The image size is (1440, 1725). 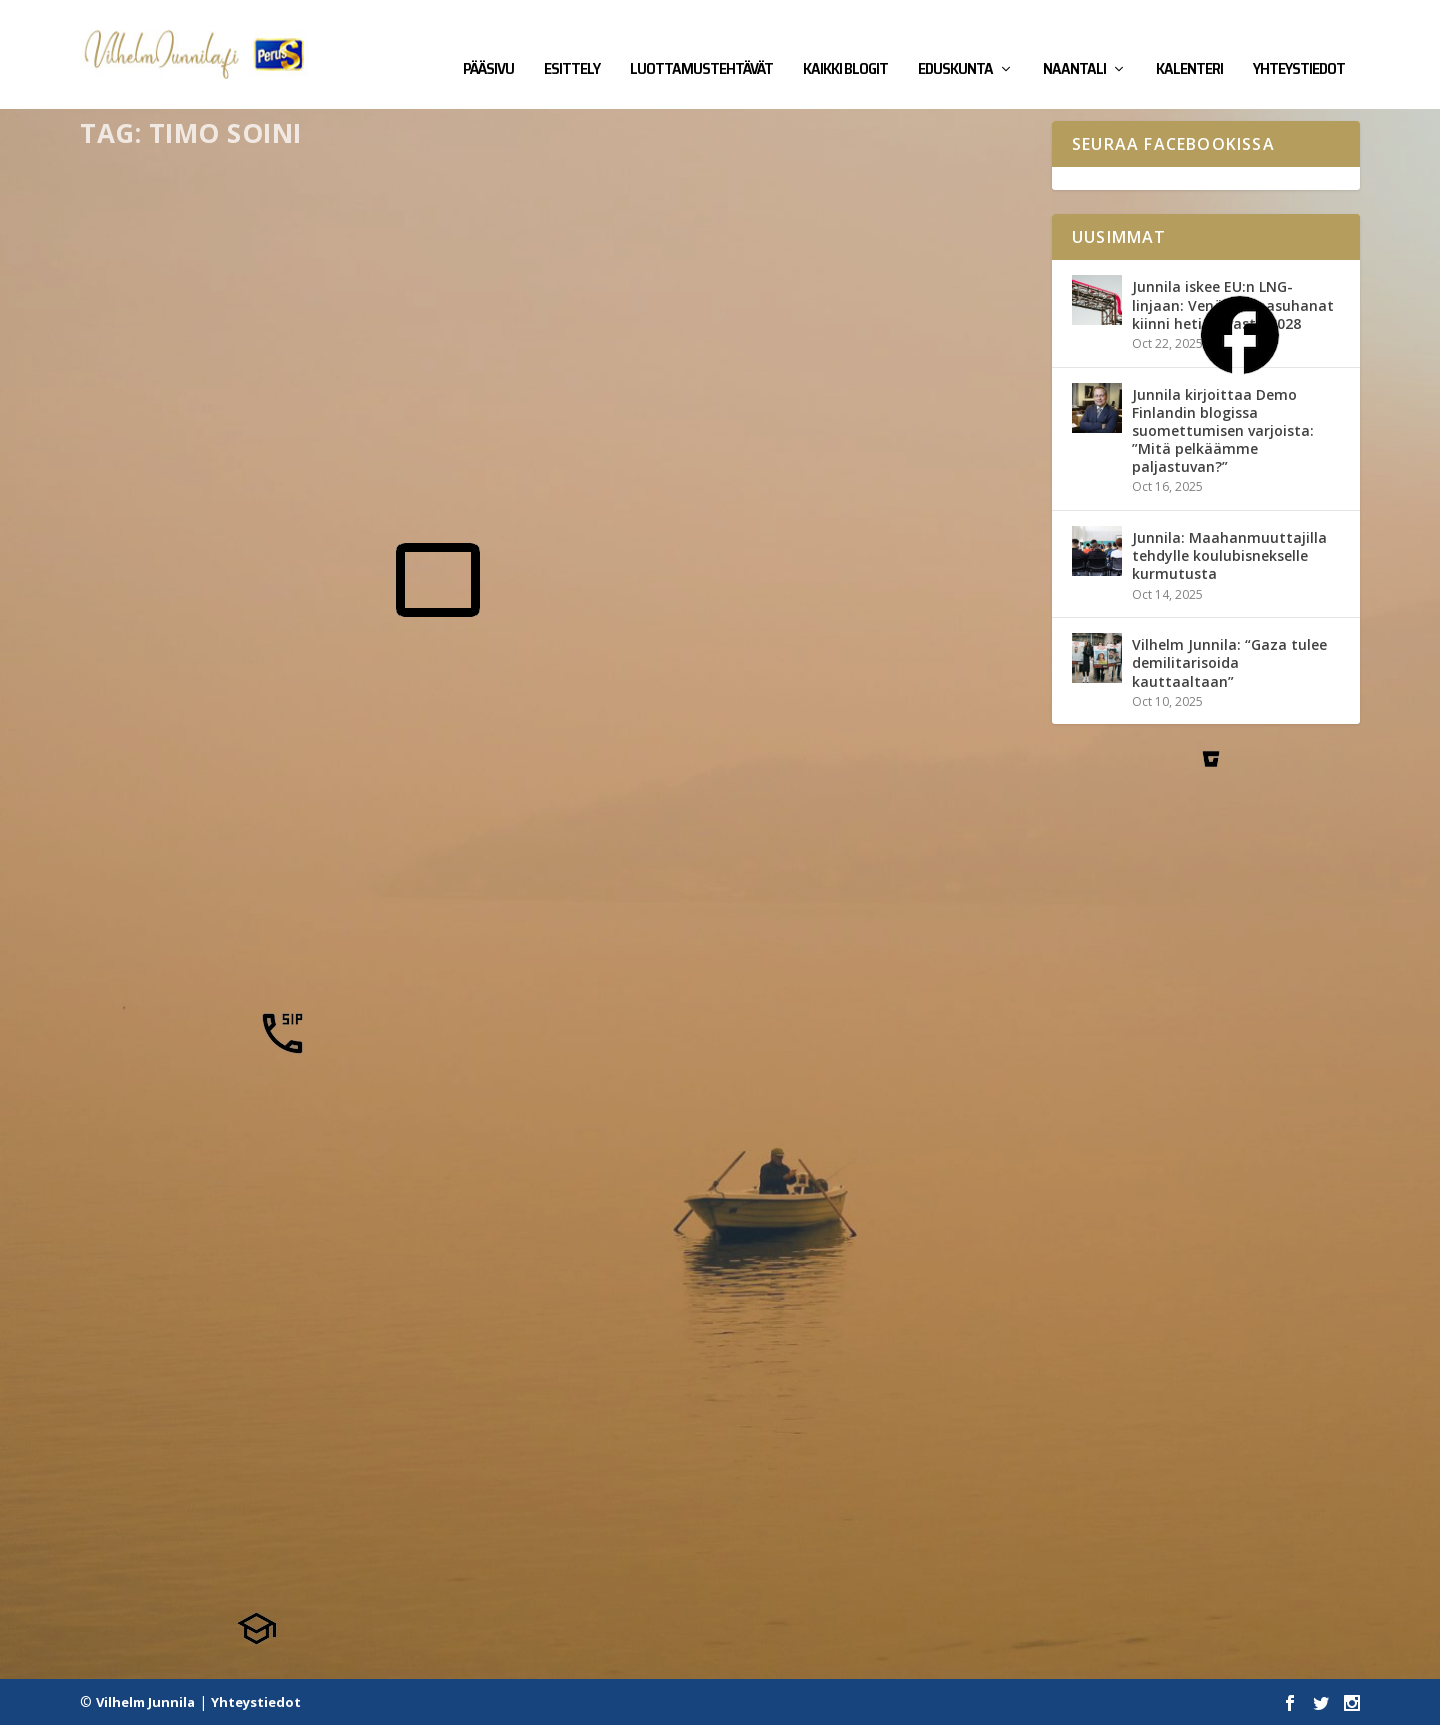 What do you see at coordinates (1240, 335) in the screenshot?
I see `open facebook app` at bounding box center [1240, 335].